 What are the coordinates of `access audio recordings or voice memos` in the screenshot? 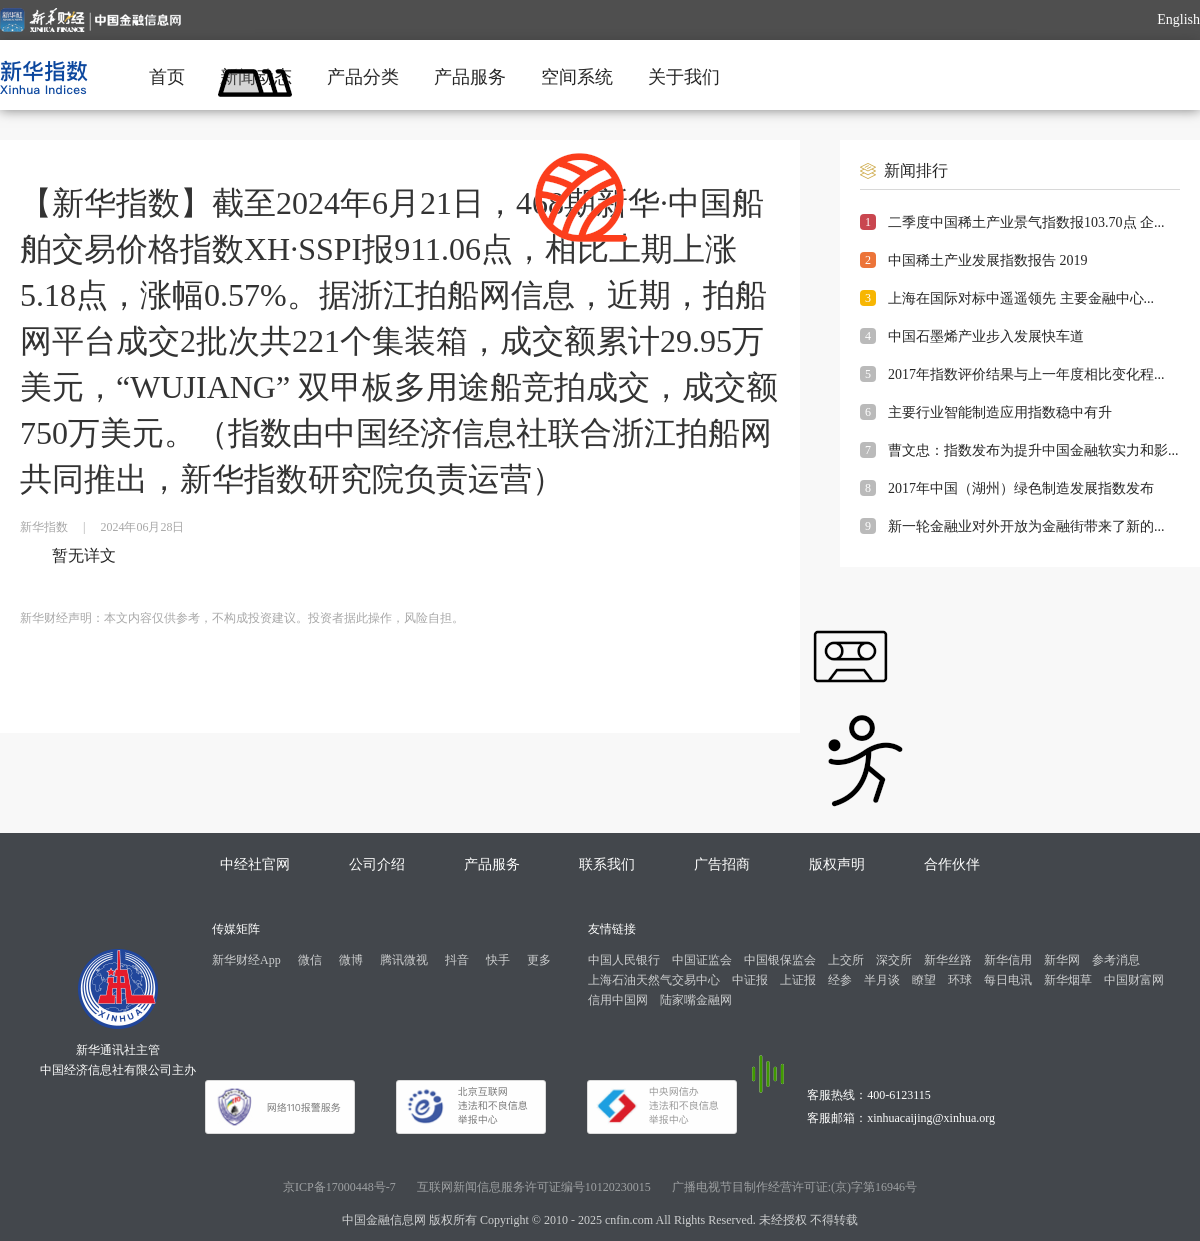 It's located at (850, 656).